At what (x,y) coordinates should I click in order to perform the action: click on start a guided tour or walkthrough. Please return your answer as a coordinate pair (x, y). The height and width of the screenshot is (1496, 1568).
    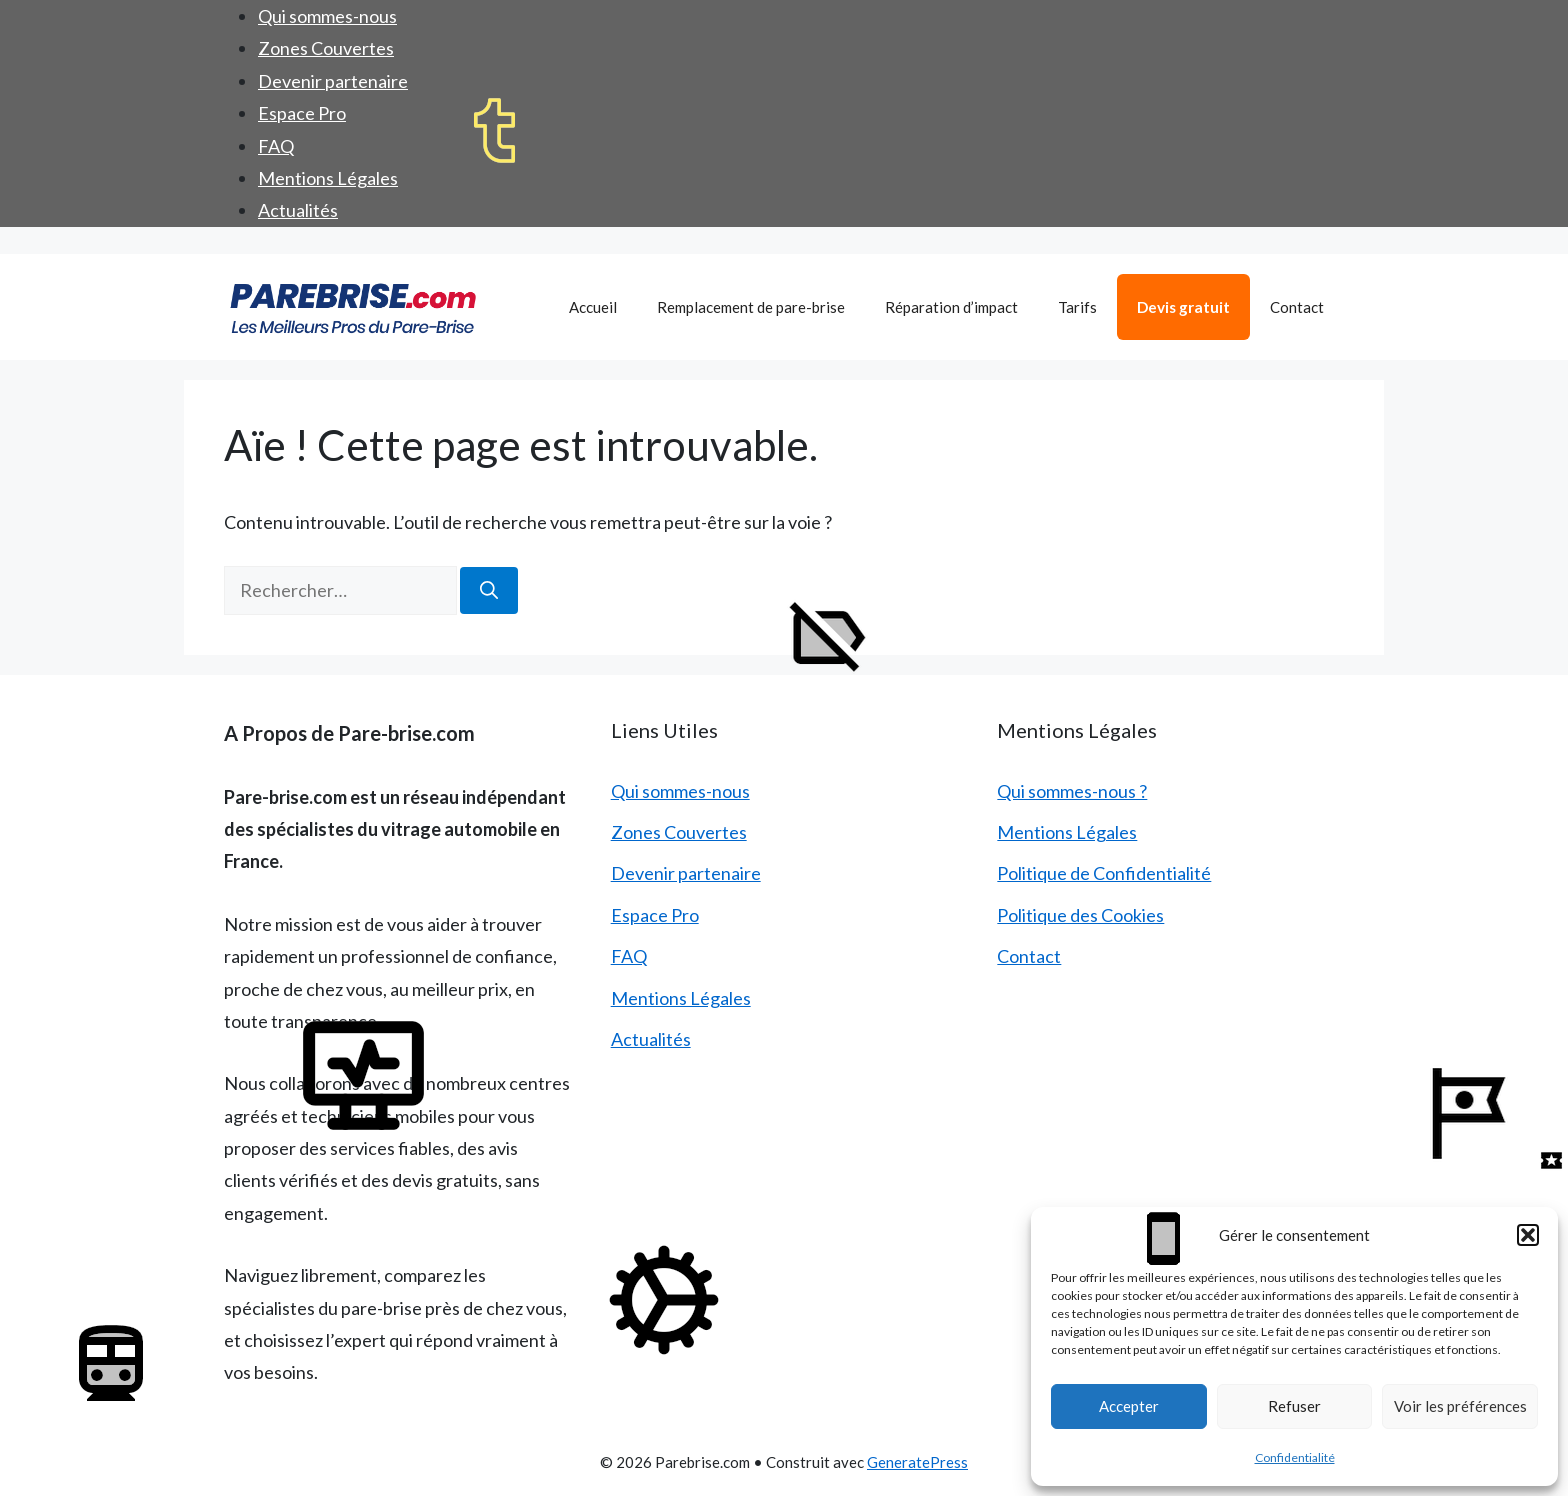
    Looking at the image, I should click on (1464, 1113).